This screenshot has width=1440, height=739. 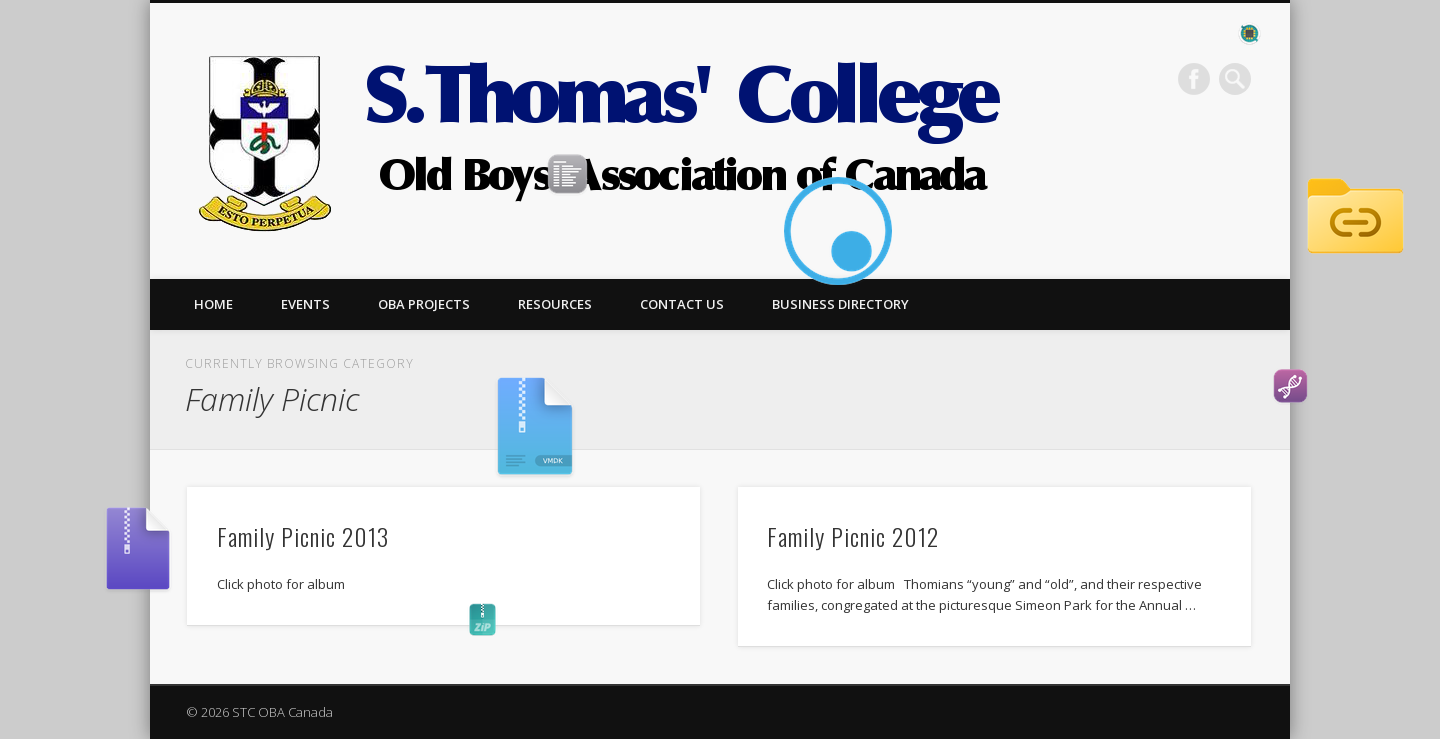 I want to click on new message notification in quassel irc client, so click(x=838, y=231).